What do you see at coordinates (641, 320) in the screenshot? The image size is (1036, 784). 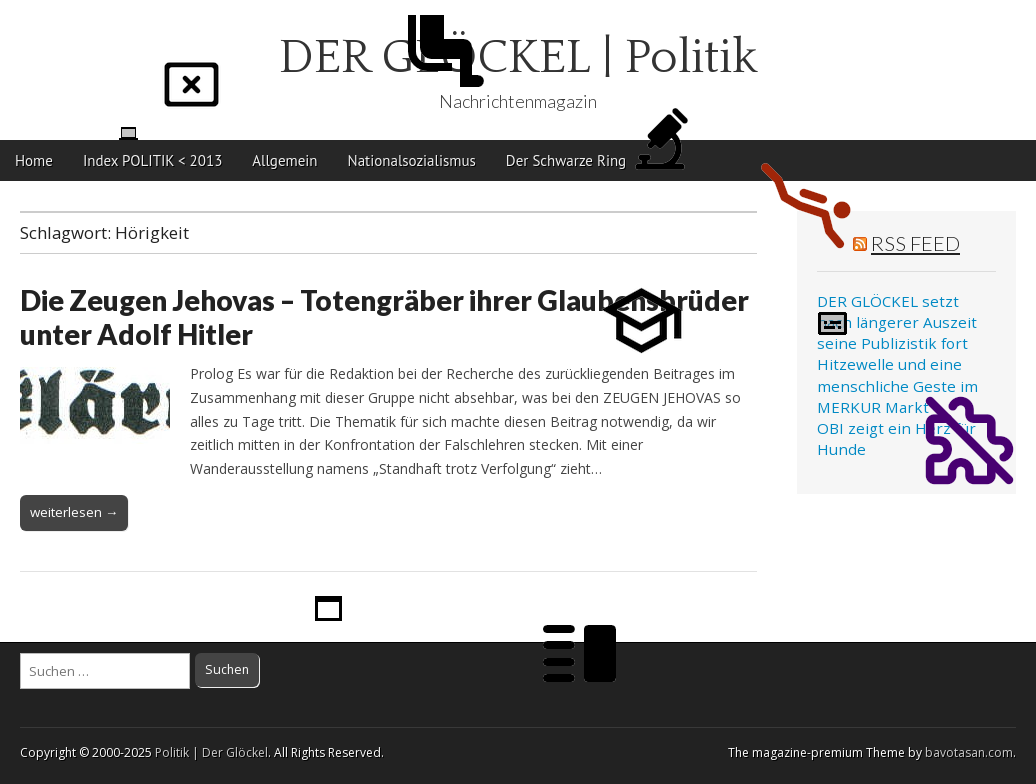 I see `access education or school-related features` at bounding box center [641, 320].